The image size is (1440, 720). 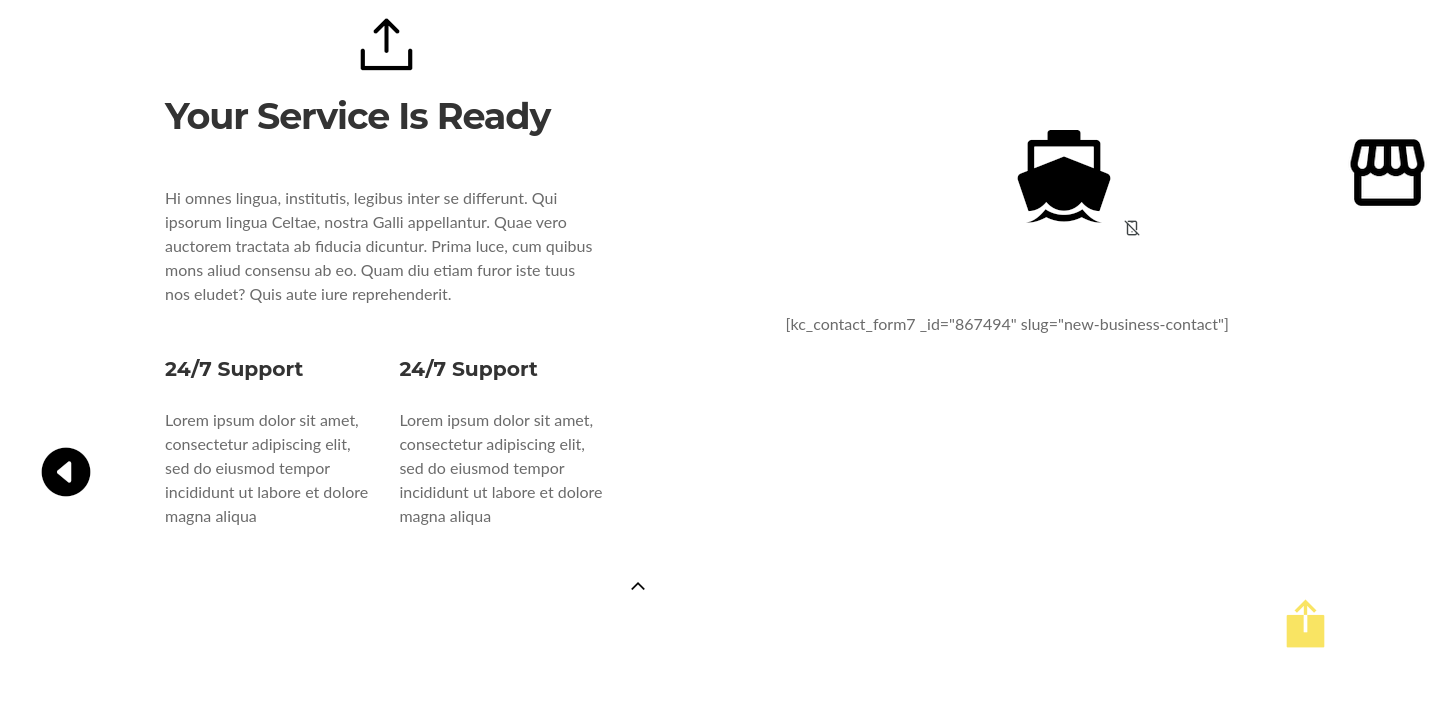 I want to click on disable mobile device, so click(x=1132, y=228).